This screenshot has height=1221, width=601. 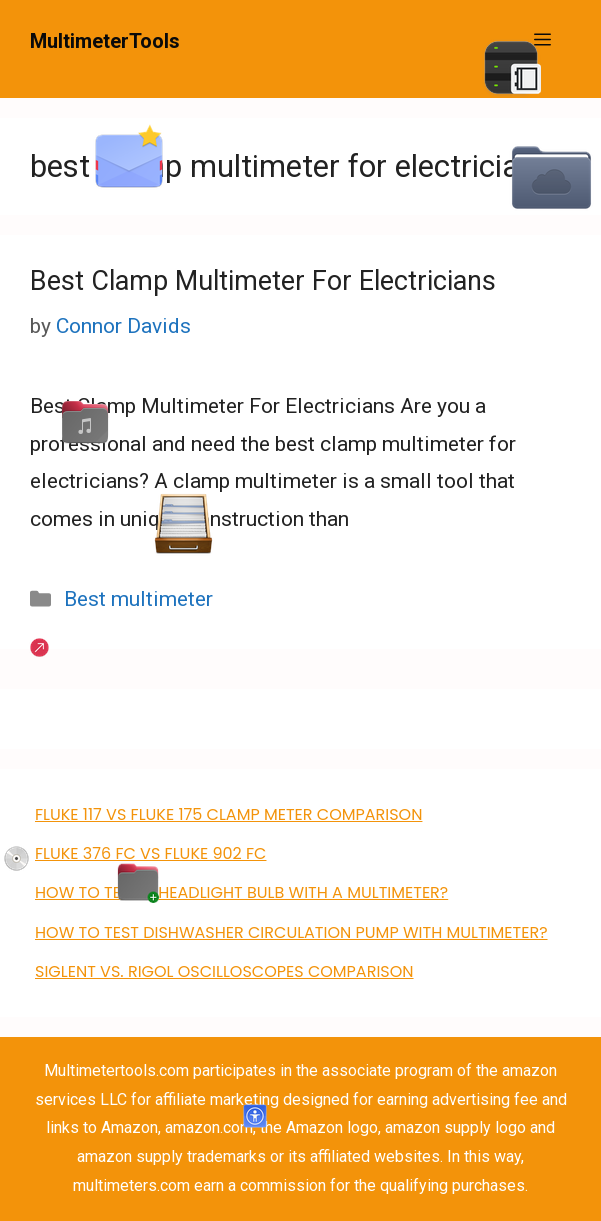 What do you see at coordinates (129, 161) in the screenshot?
I see `indicates unread email in your inbox` at bounding box center [129, 161].